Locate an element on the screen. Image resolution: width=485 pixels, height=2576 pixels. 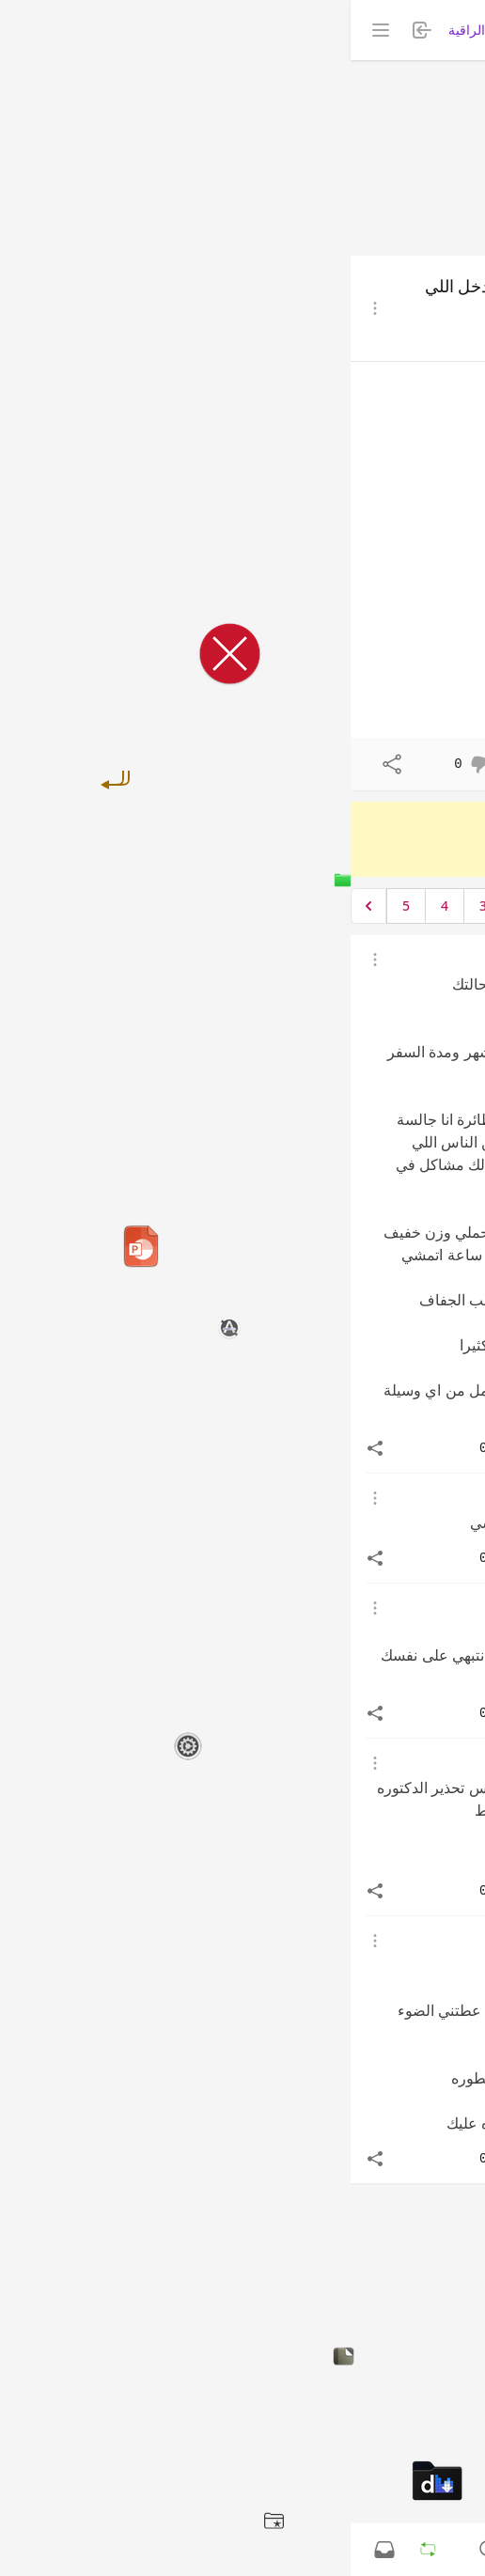
open system preferences is located at coordinates (188, 1746).